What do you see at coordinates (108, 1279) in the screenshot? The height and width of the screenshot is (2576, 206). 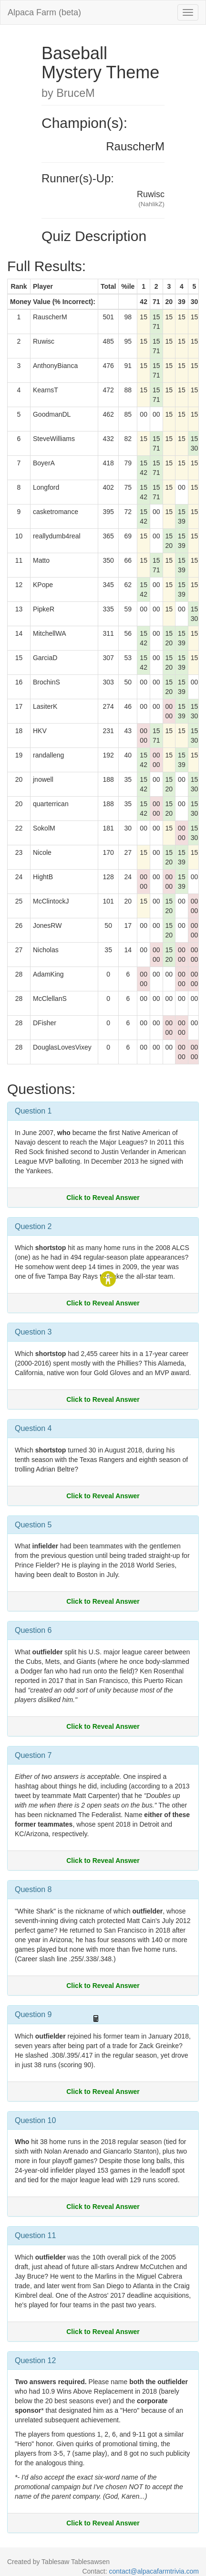 I see `access accessibility settings` at bounding box center [108, 1279].